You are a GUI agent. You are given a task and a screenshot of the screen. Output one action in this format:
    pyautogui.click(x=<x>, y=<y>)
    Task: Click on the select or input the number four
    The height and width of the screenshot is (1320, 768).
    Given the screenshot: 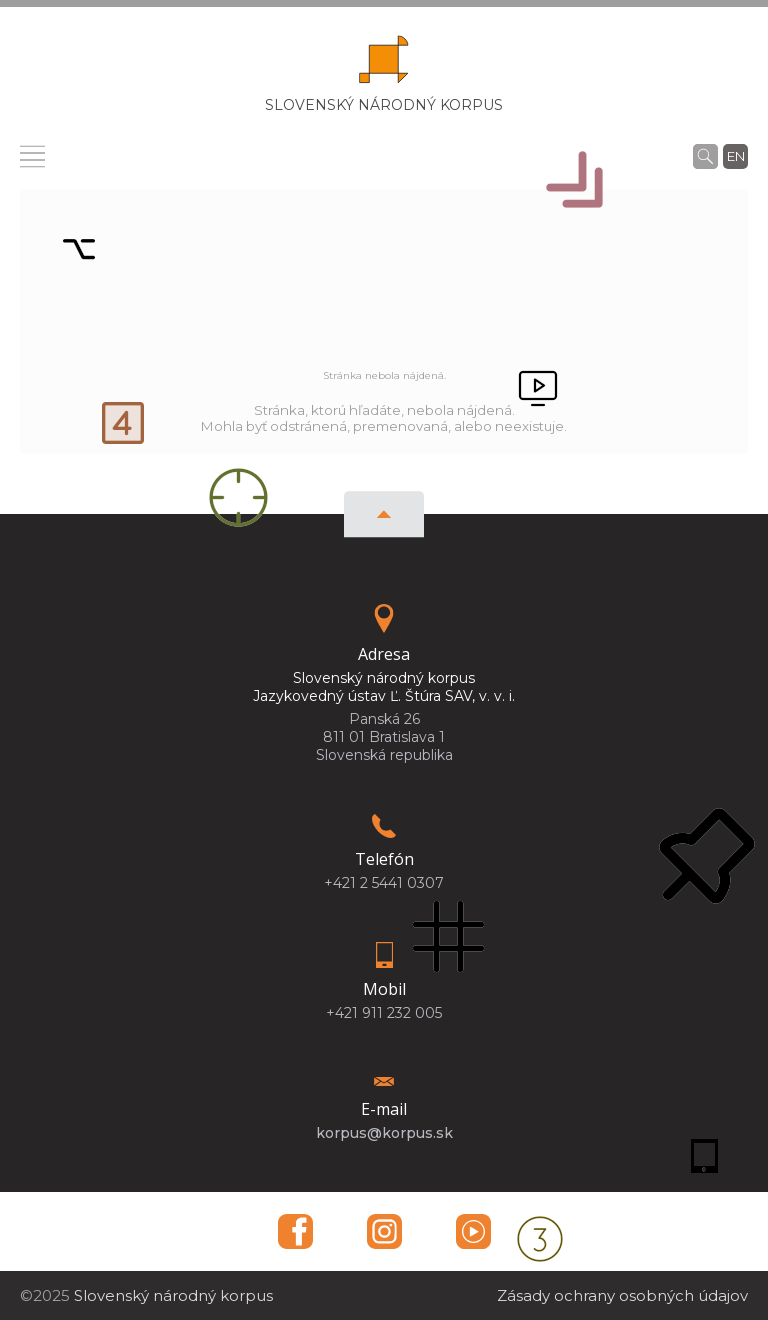 What is the action you would take?
    pyautogui.click(x=123, y=423)
    